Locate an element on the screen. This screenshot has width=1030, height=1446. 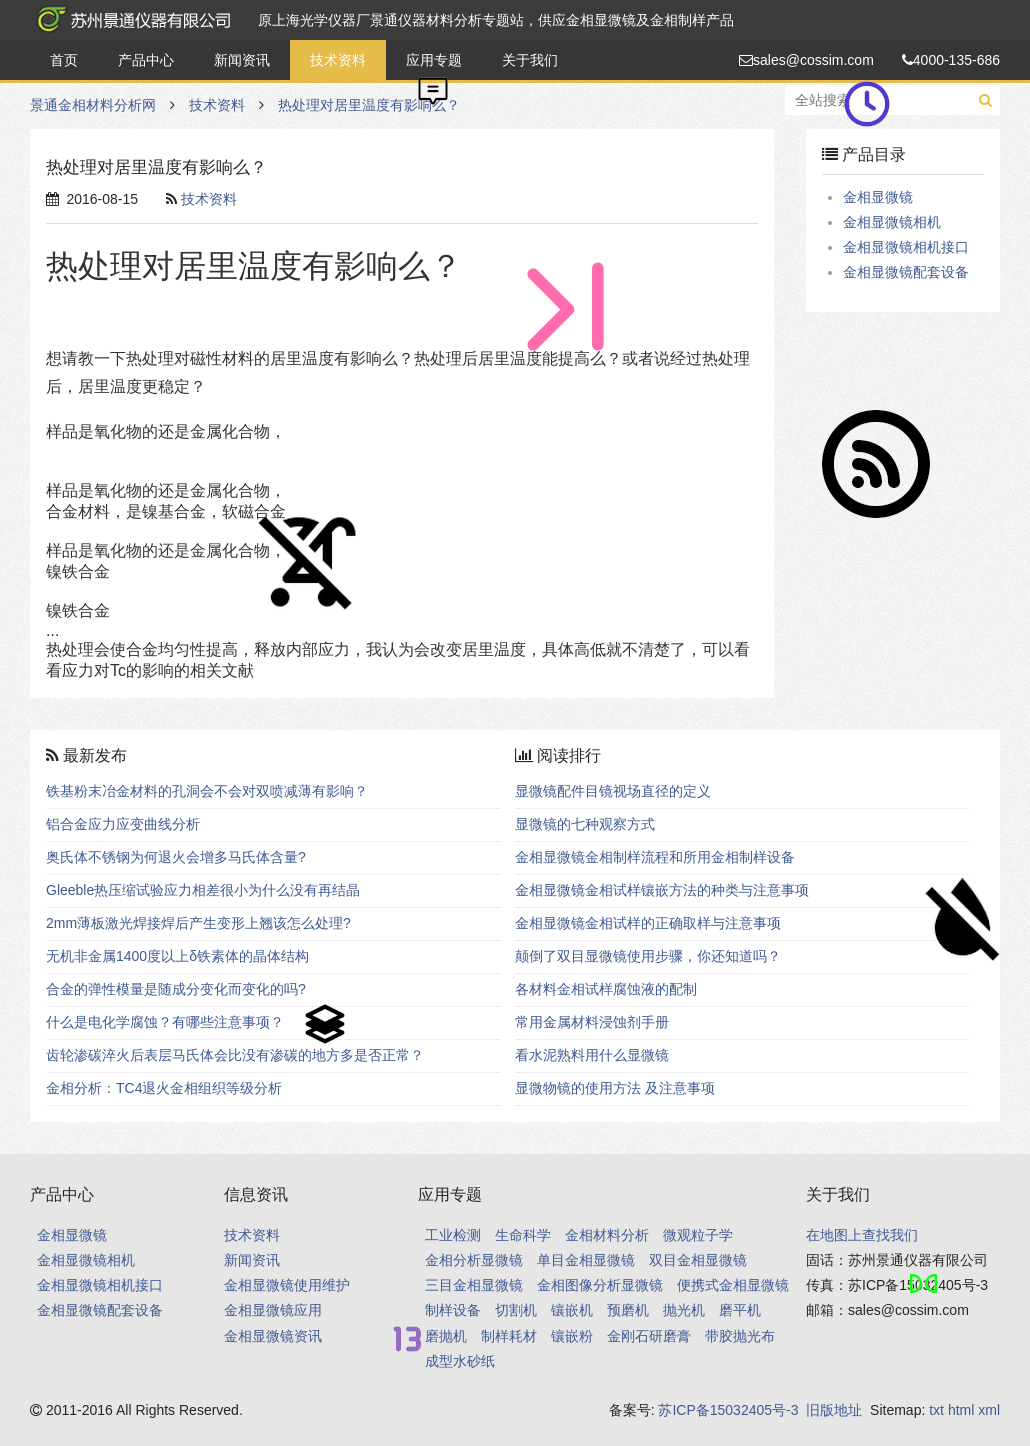
skip to end of content is located at coordinates (568, 309).